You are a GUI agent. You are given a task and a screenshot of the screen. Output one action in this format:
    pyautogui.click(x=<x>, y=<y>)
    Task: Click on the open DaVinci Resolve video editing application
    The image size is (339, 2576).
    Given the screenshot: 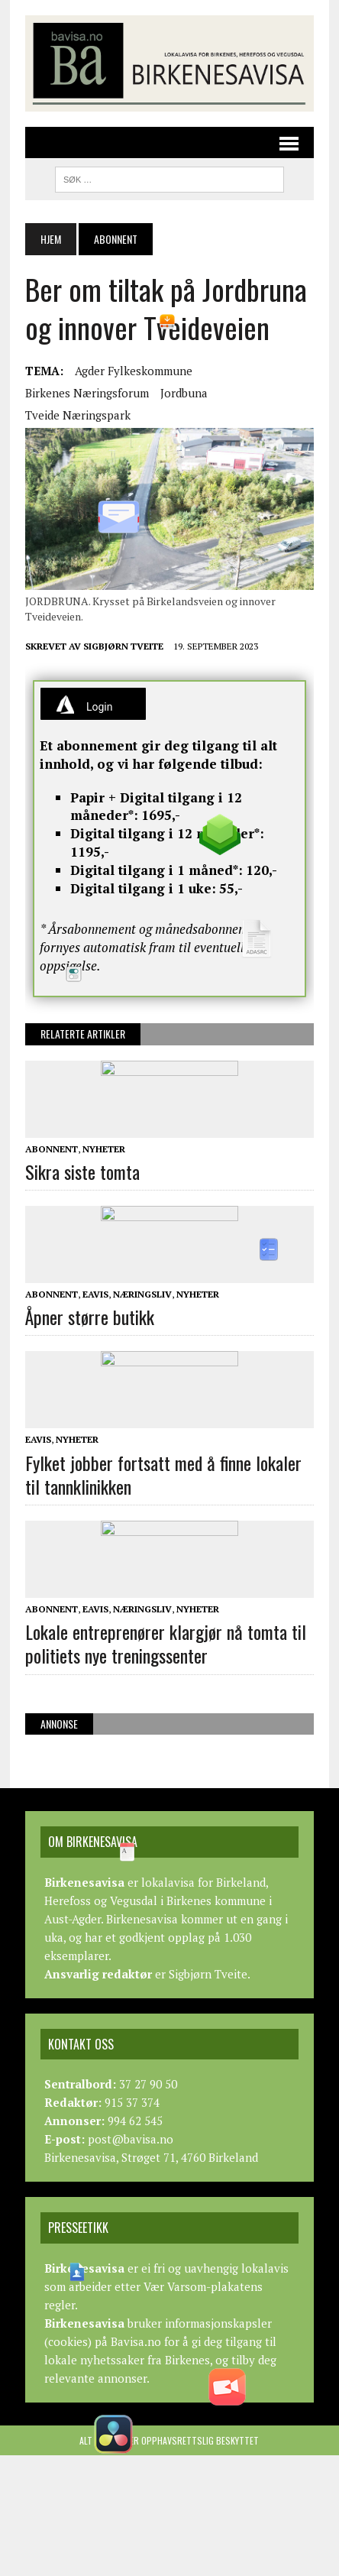 What is the action you would take?
    pyautogui.click(x=113, y=2434)
    